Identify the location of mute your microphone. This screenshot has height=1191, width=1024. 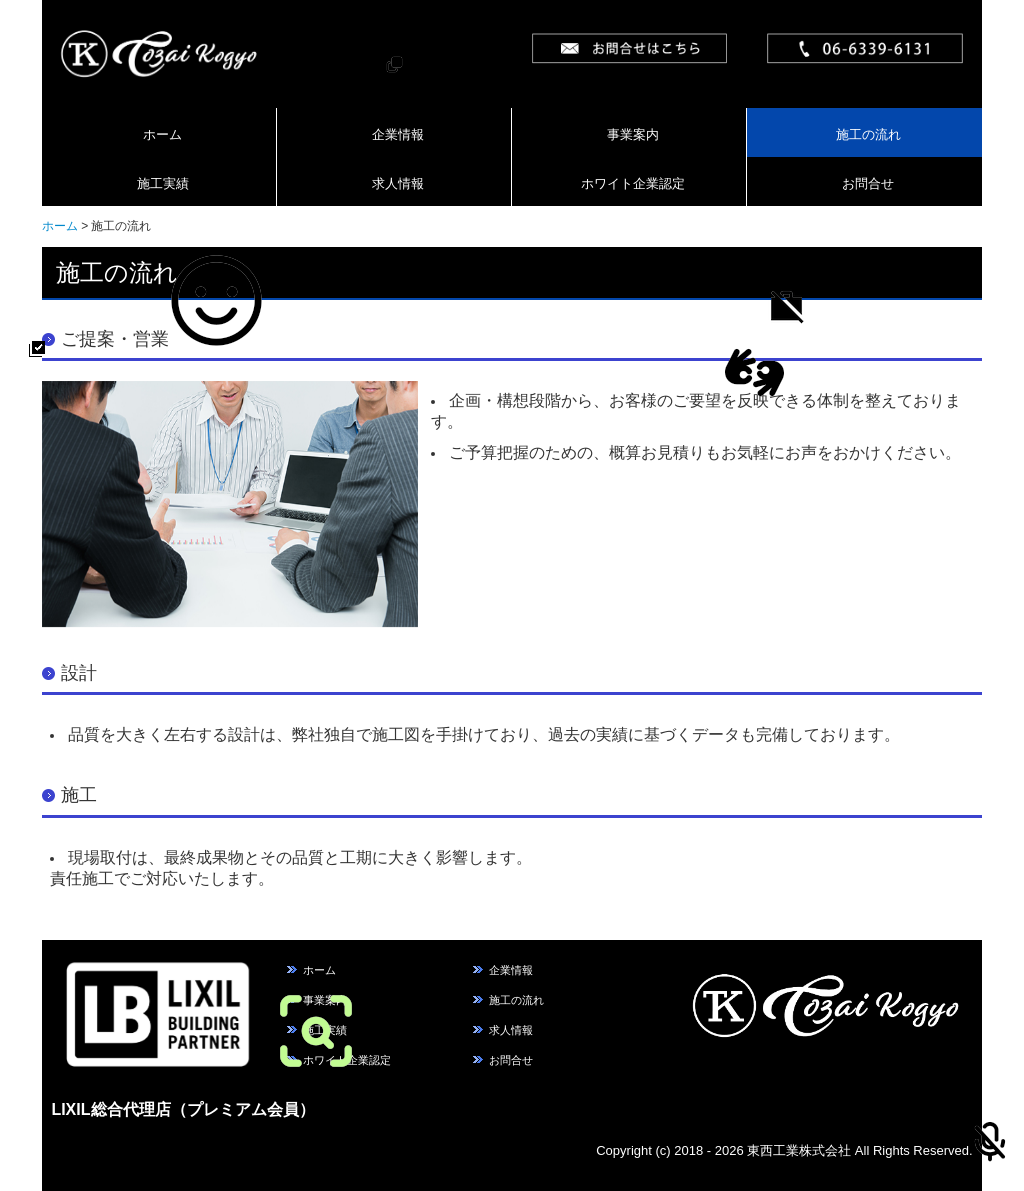
(990, 1141).